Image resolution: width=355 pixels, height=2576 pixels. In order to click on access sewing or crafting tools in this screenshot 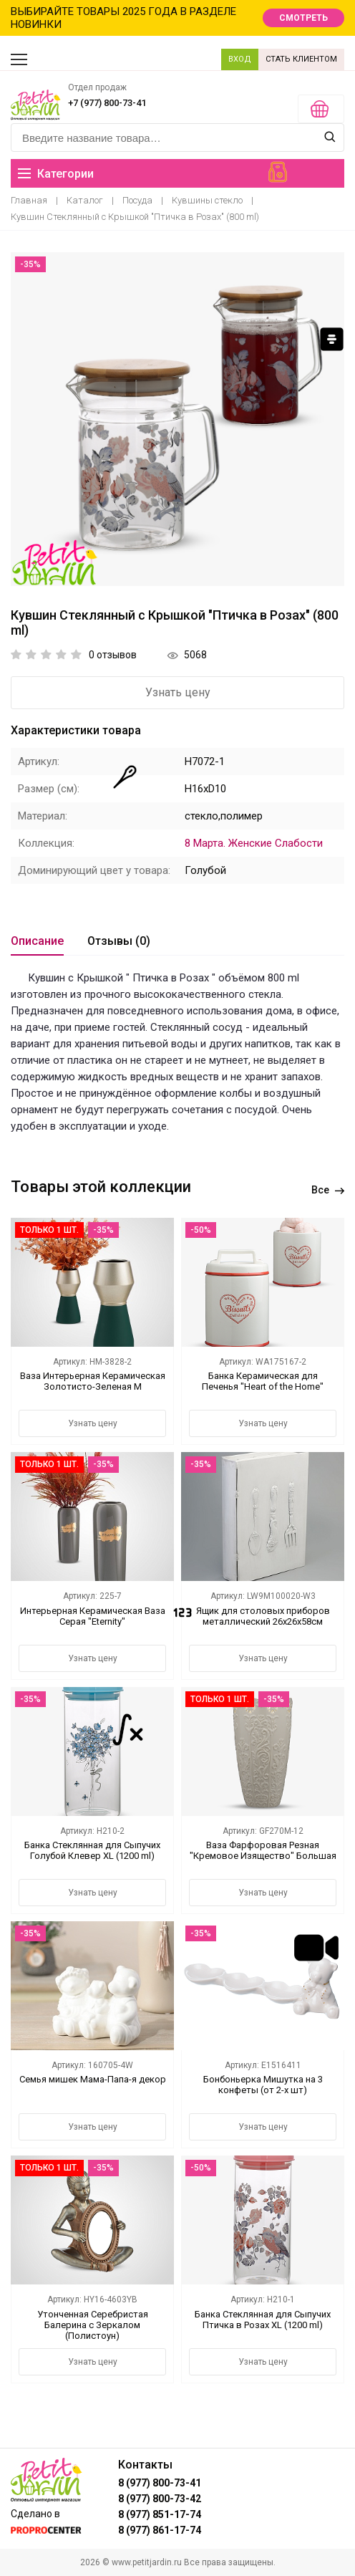, I will do `click(125, 777)`.